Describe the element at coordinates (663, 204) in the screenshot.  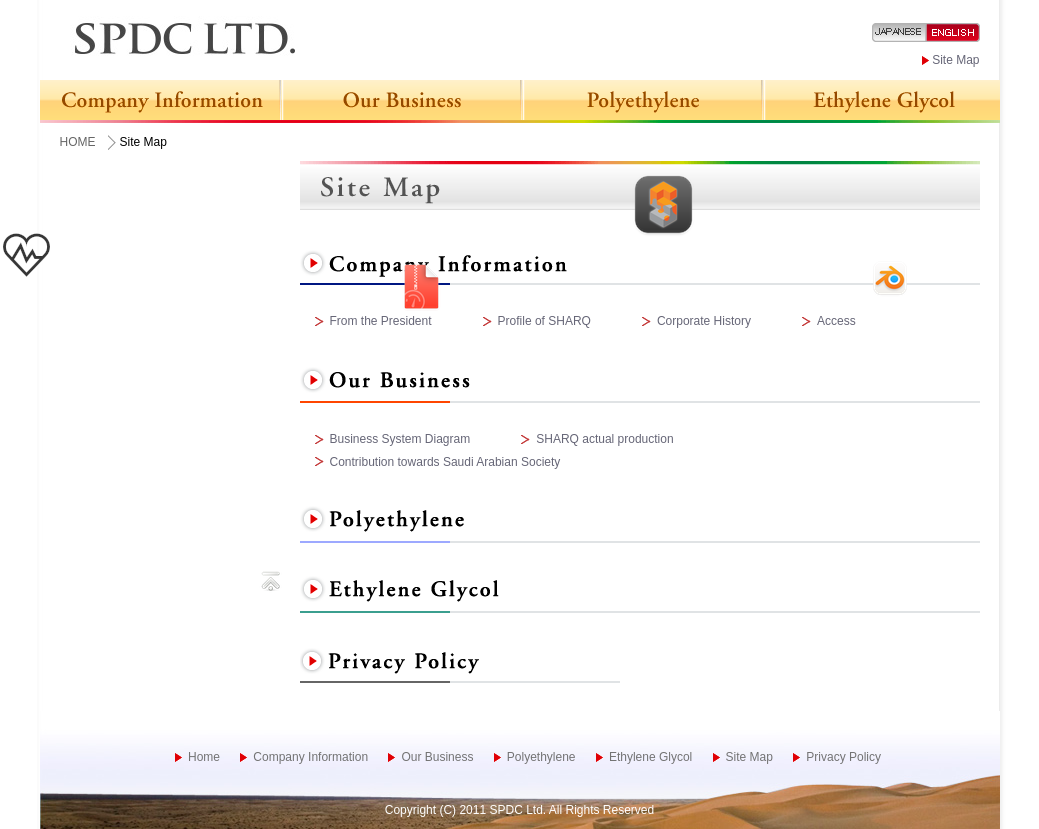
I see `open splash app` at that location.